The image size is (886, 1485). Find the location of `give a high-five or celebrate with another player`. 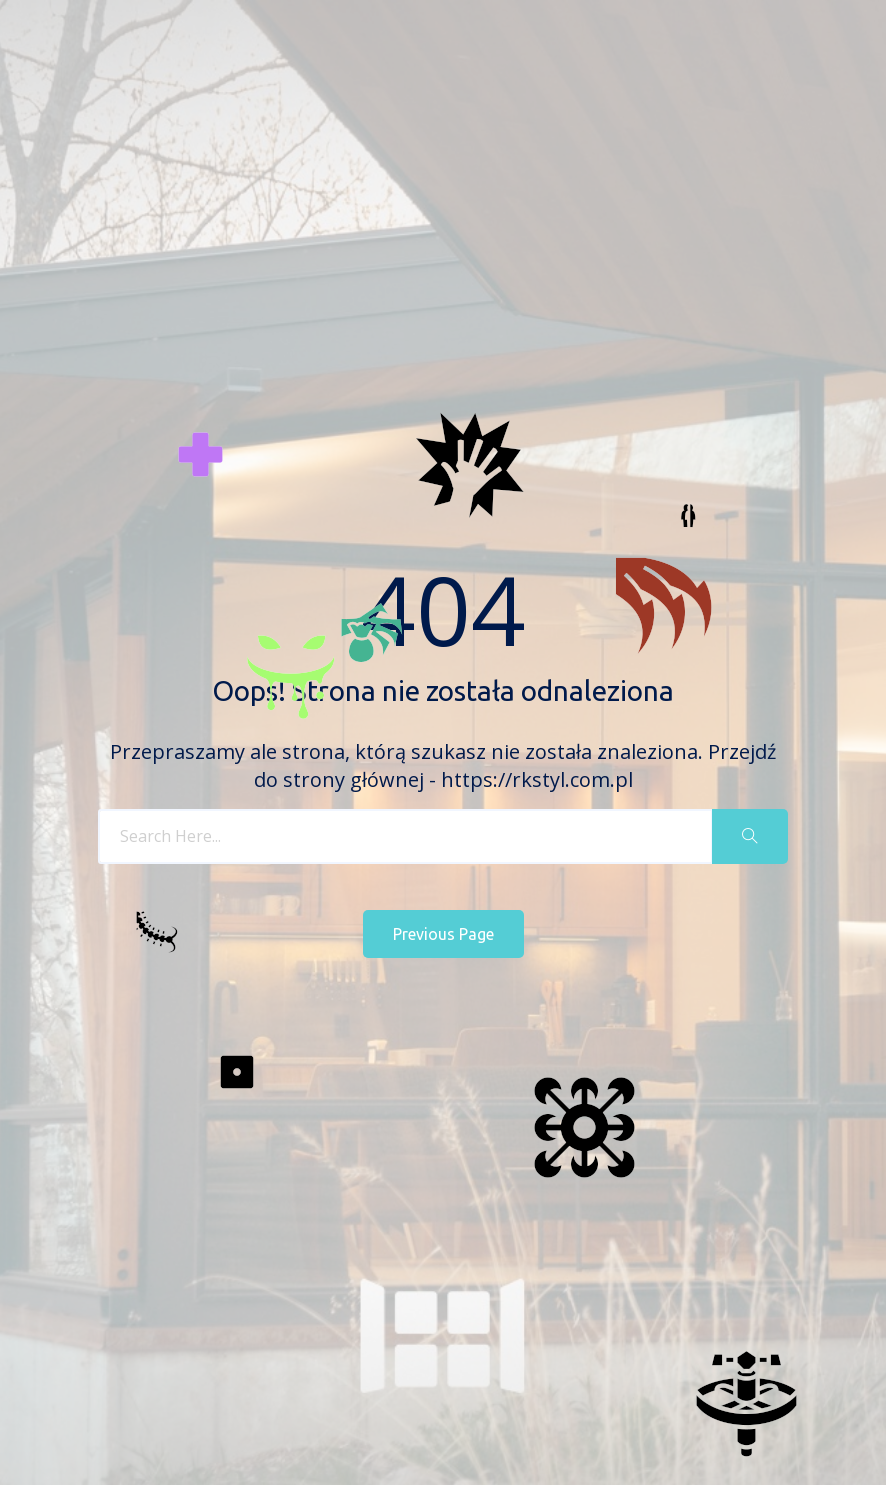

give a high-five or celebrate with another player is located at coordinates (469, 466).